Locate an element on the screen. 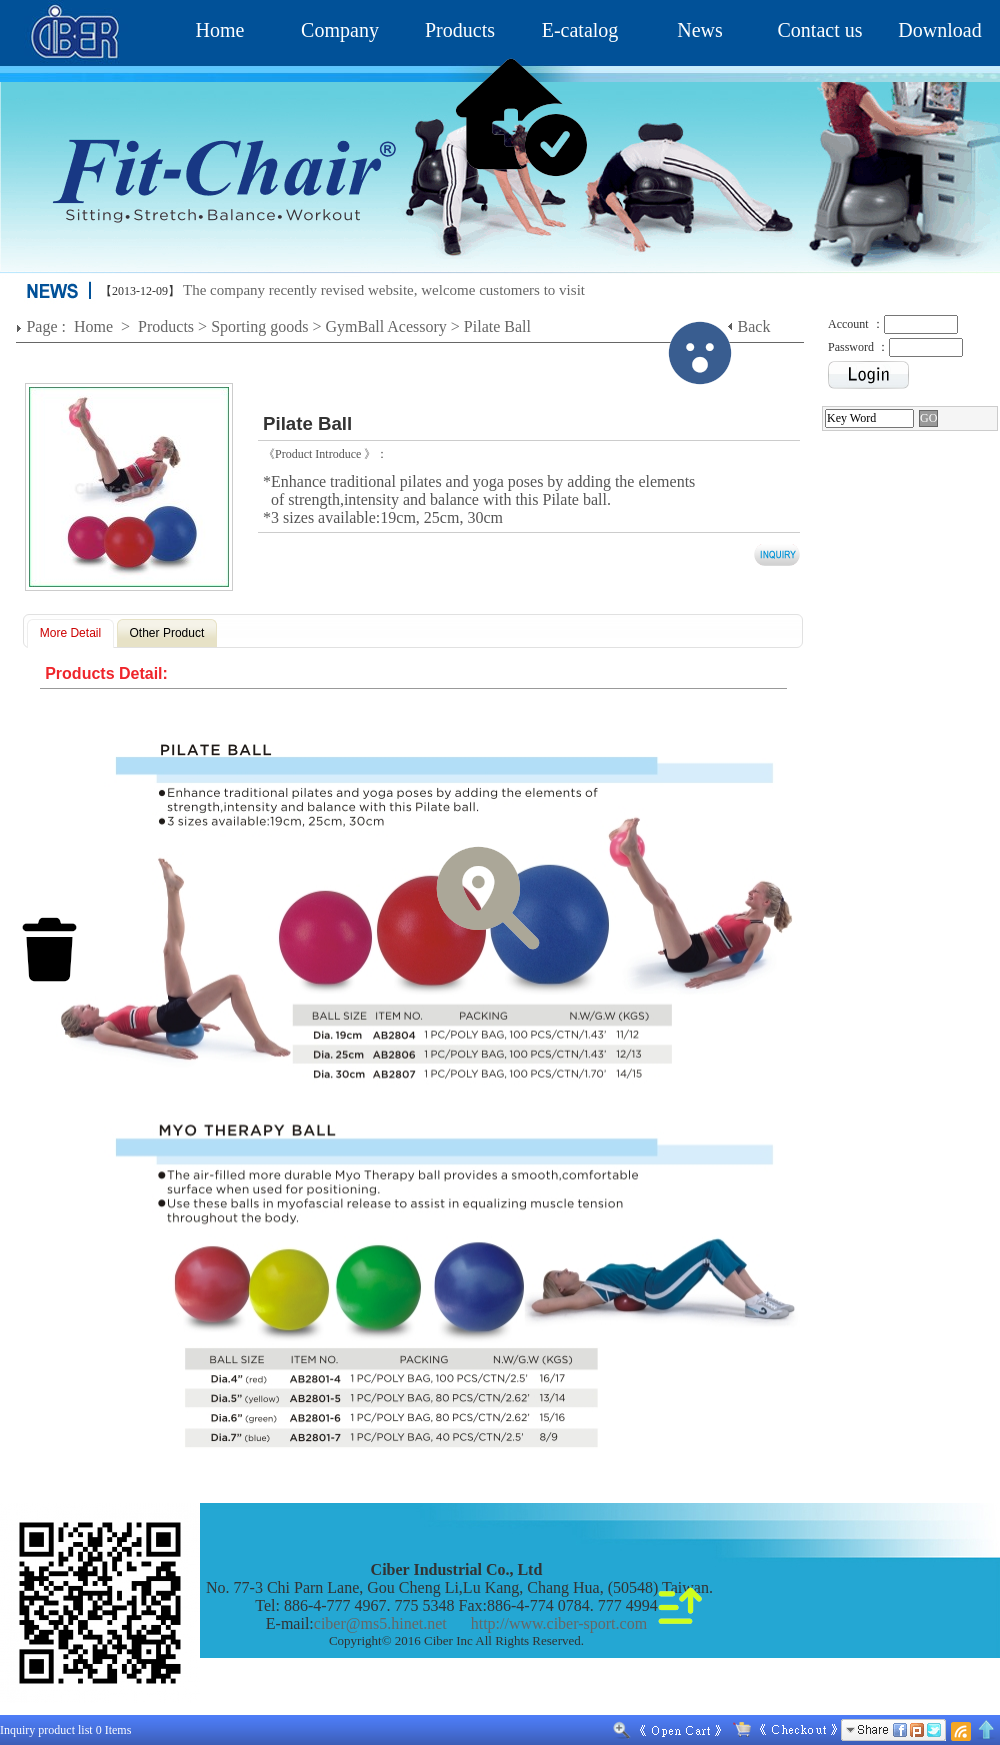 Image resolution: width=1000 pixels, height=1745 pixels. indicates surprising or unexpected content is located at coordinates (700, 353).